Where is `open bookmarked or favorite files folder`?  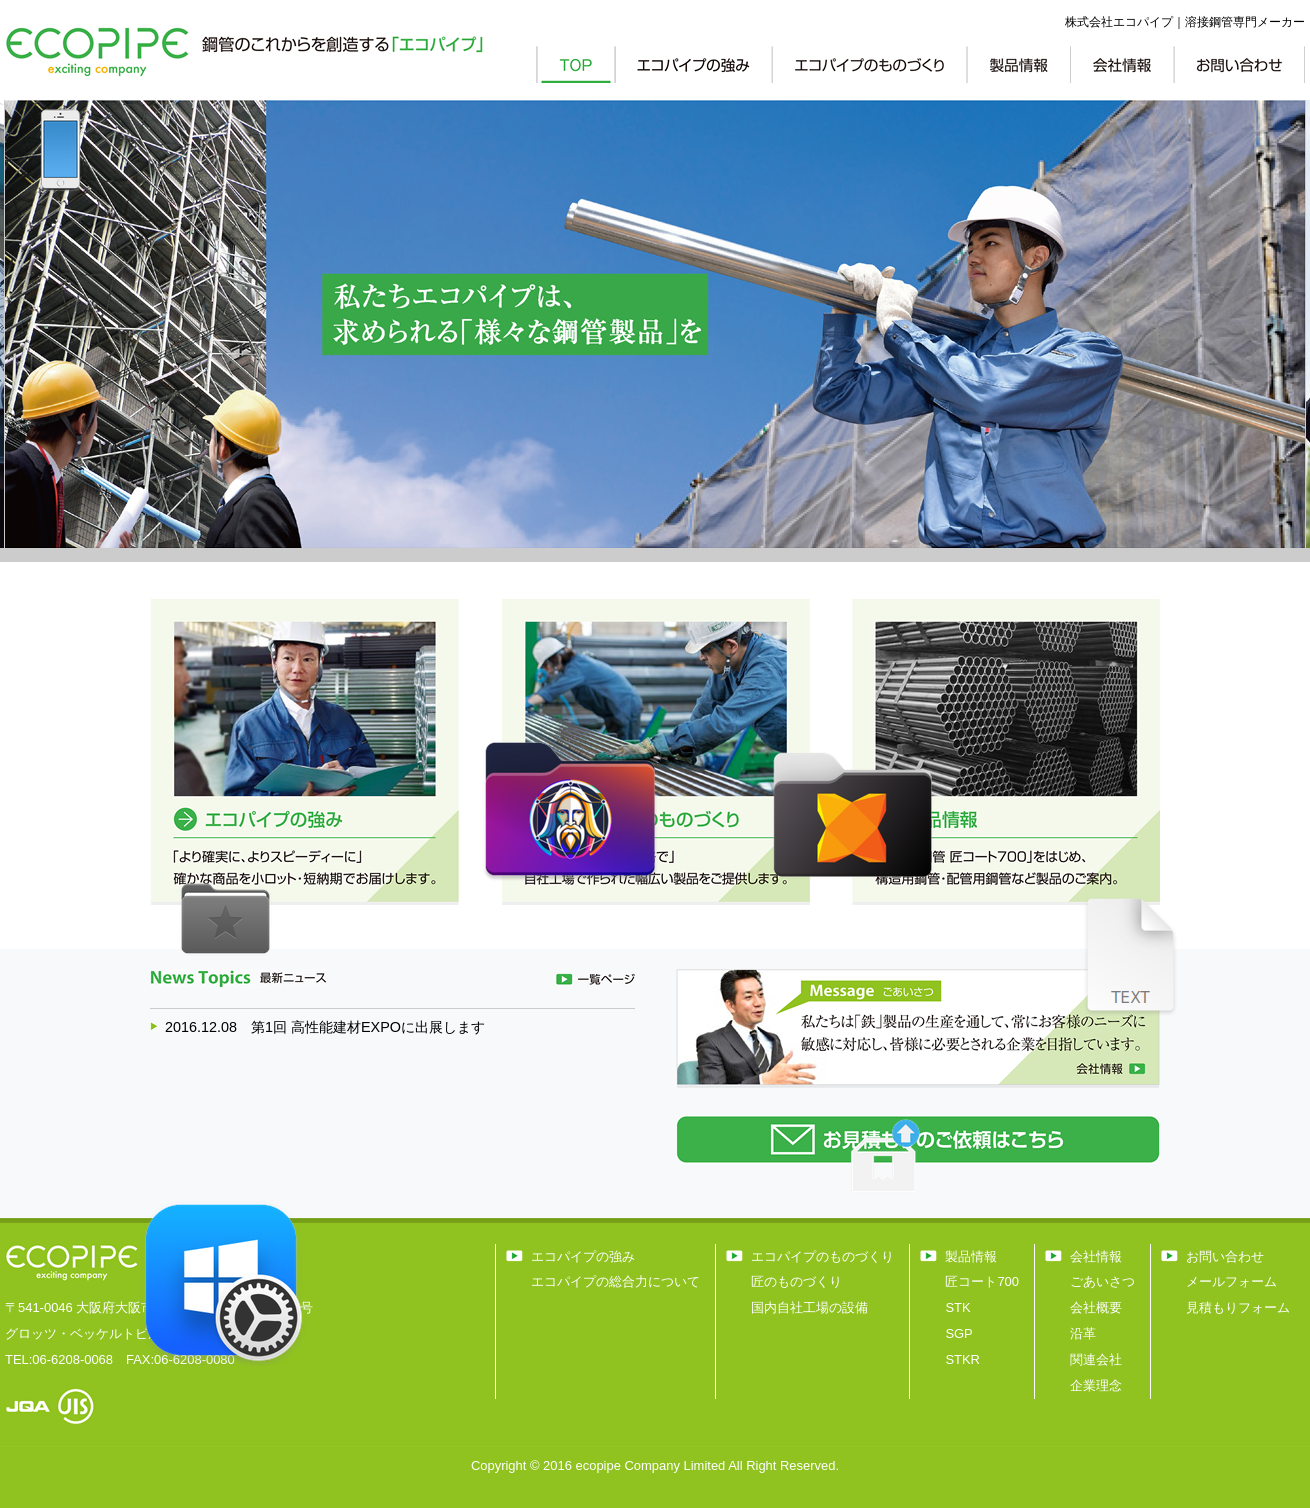 open bookmarked or favorite files folder is located at coordinates (225, 918).